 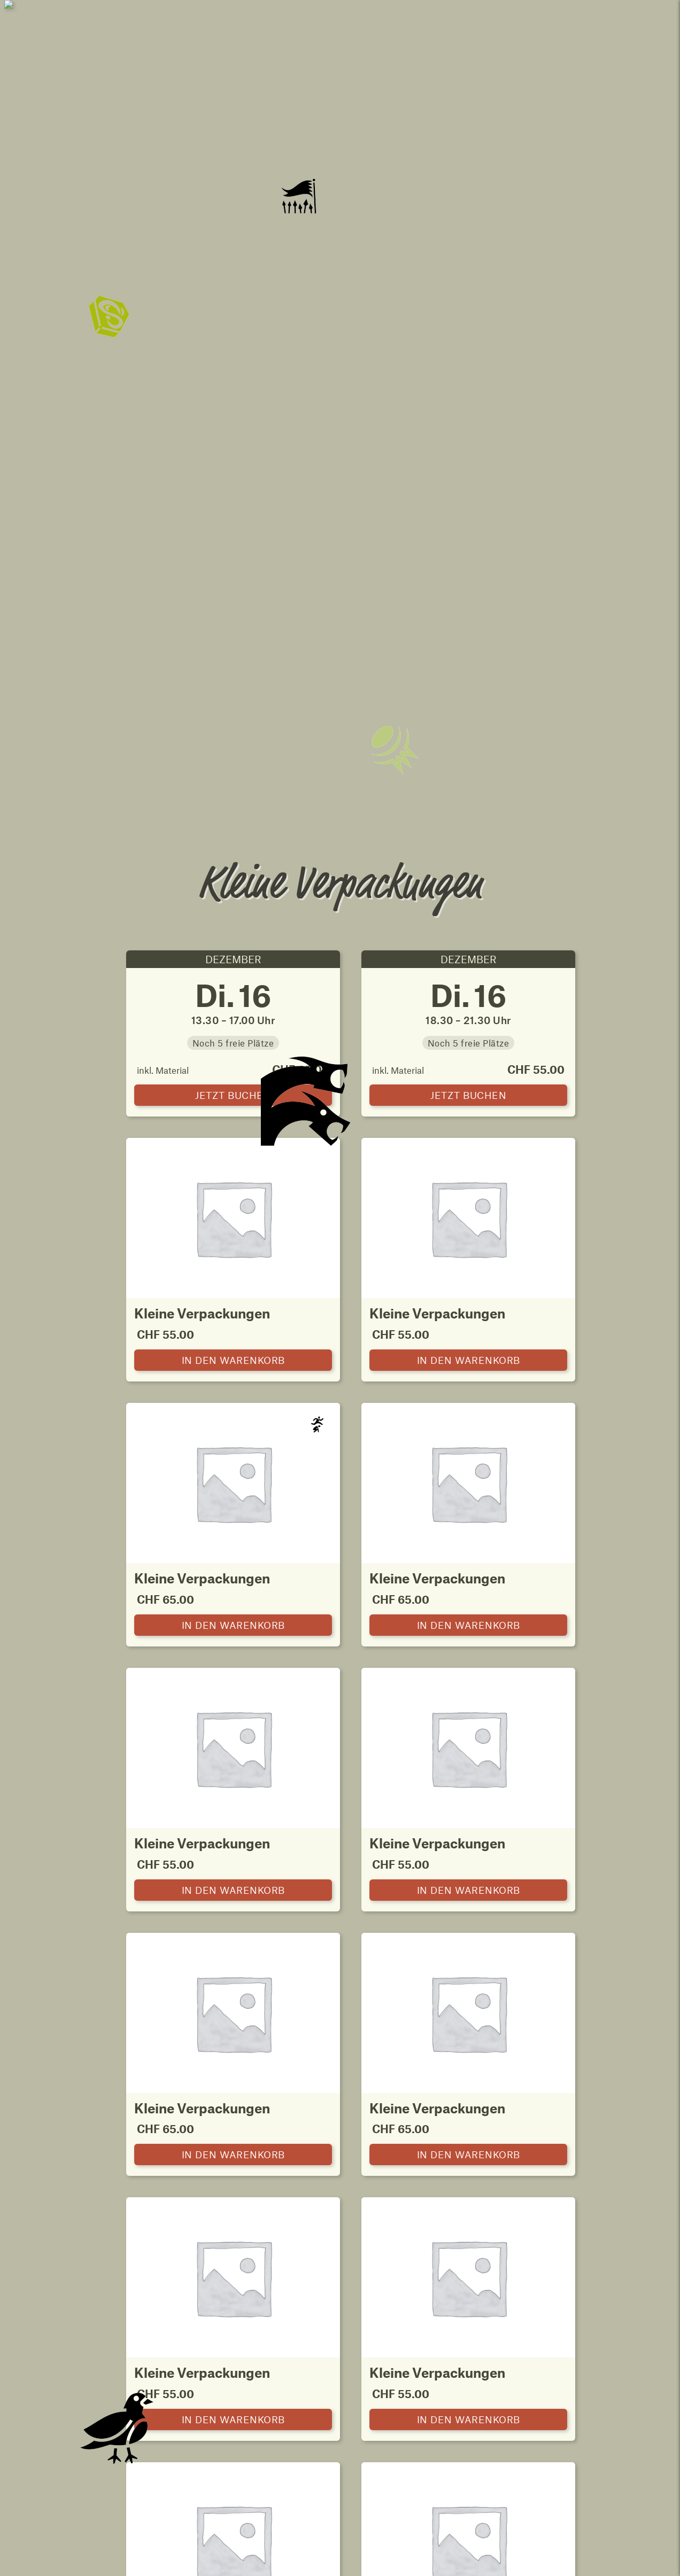 I want to click on rally team members or summon allies, so click(x=299, y=196).